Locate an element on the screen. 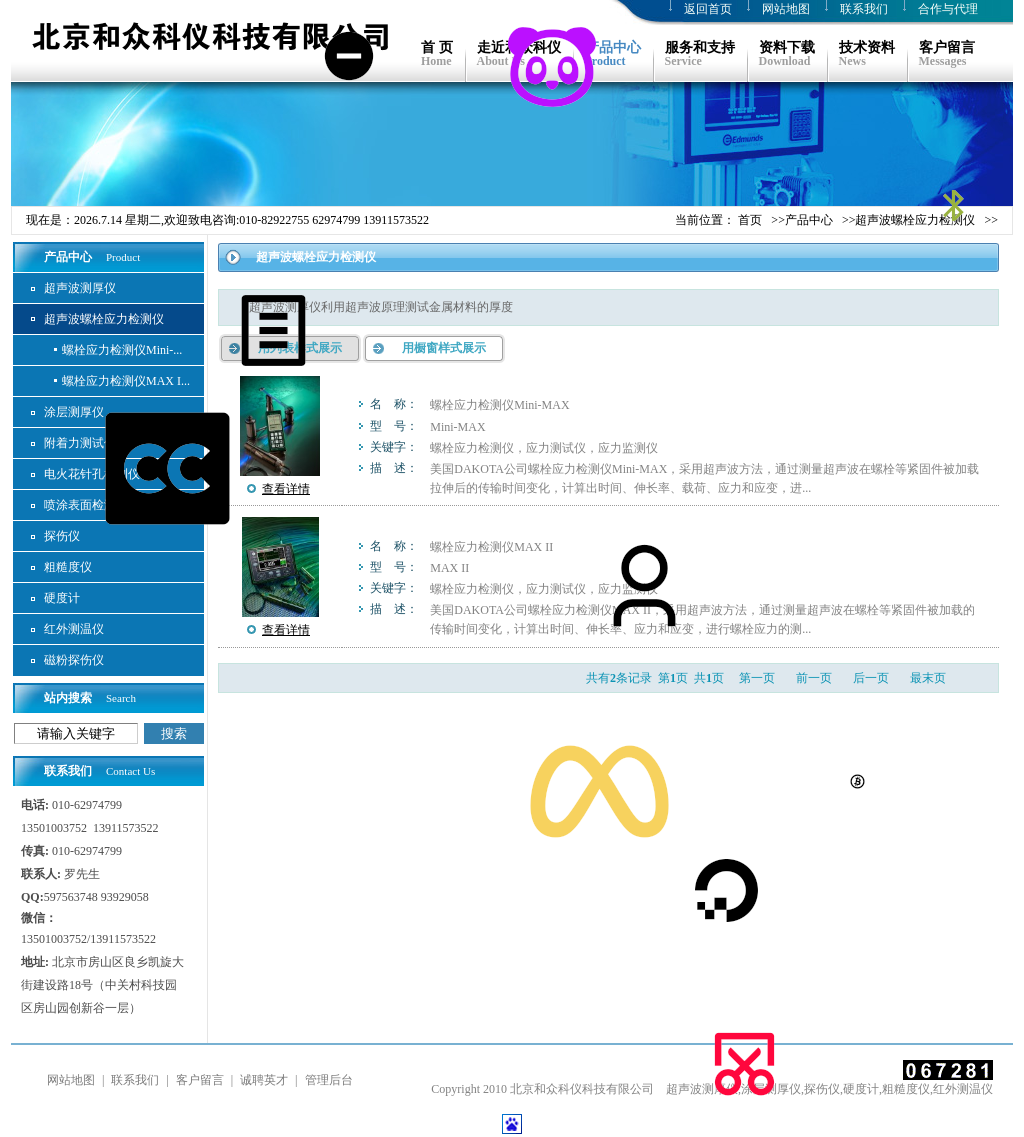 The image size is (1024, 1137). indicates a blocked or restricted action is located at coordinates (349, 56).